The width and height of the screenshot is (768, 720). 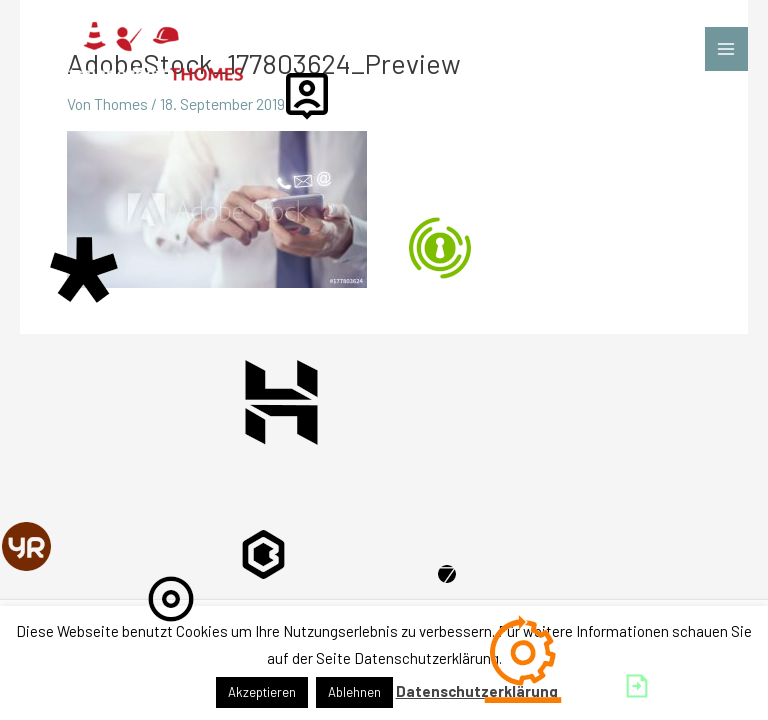 What do you see at coordinates (440, 248) in the screenshot?
I see `open authelia authentication settings` at bounding box center [440, 248].